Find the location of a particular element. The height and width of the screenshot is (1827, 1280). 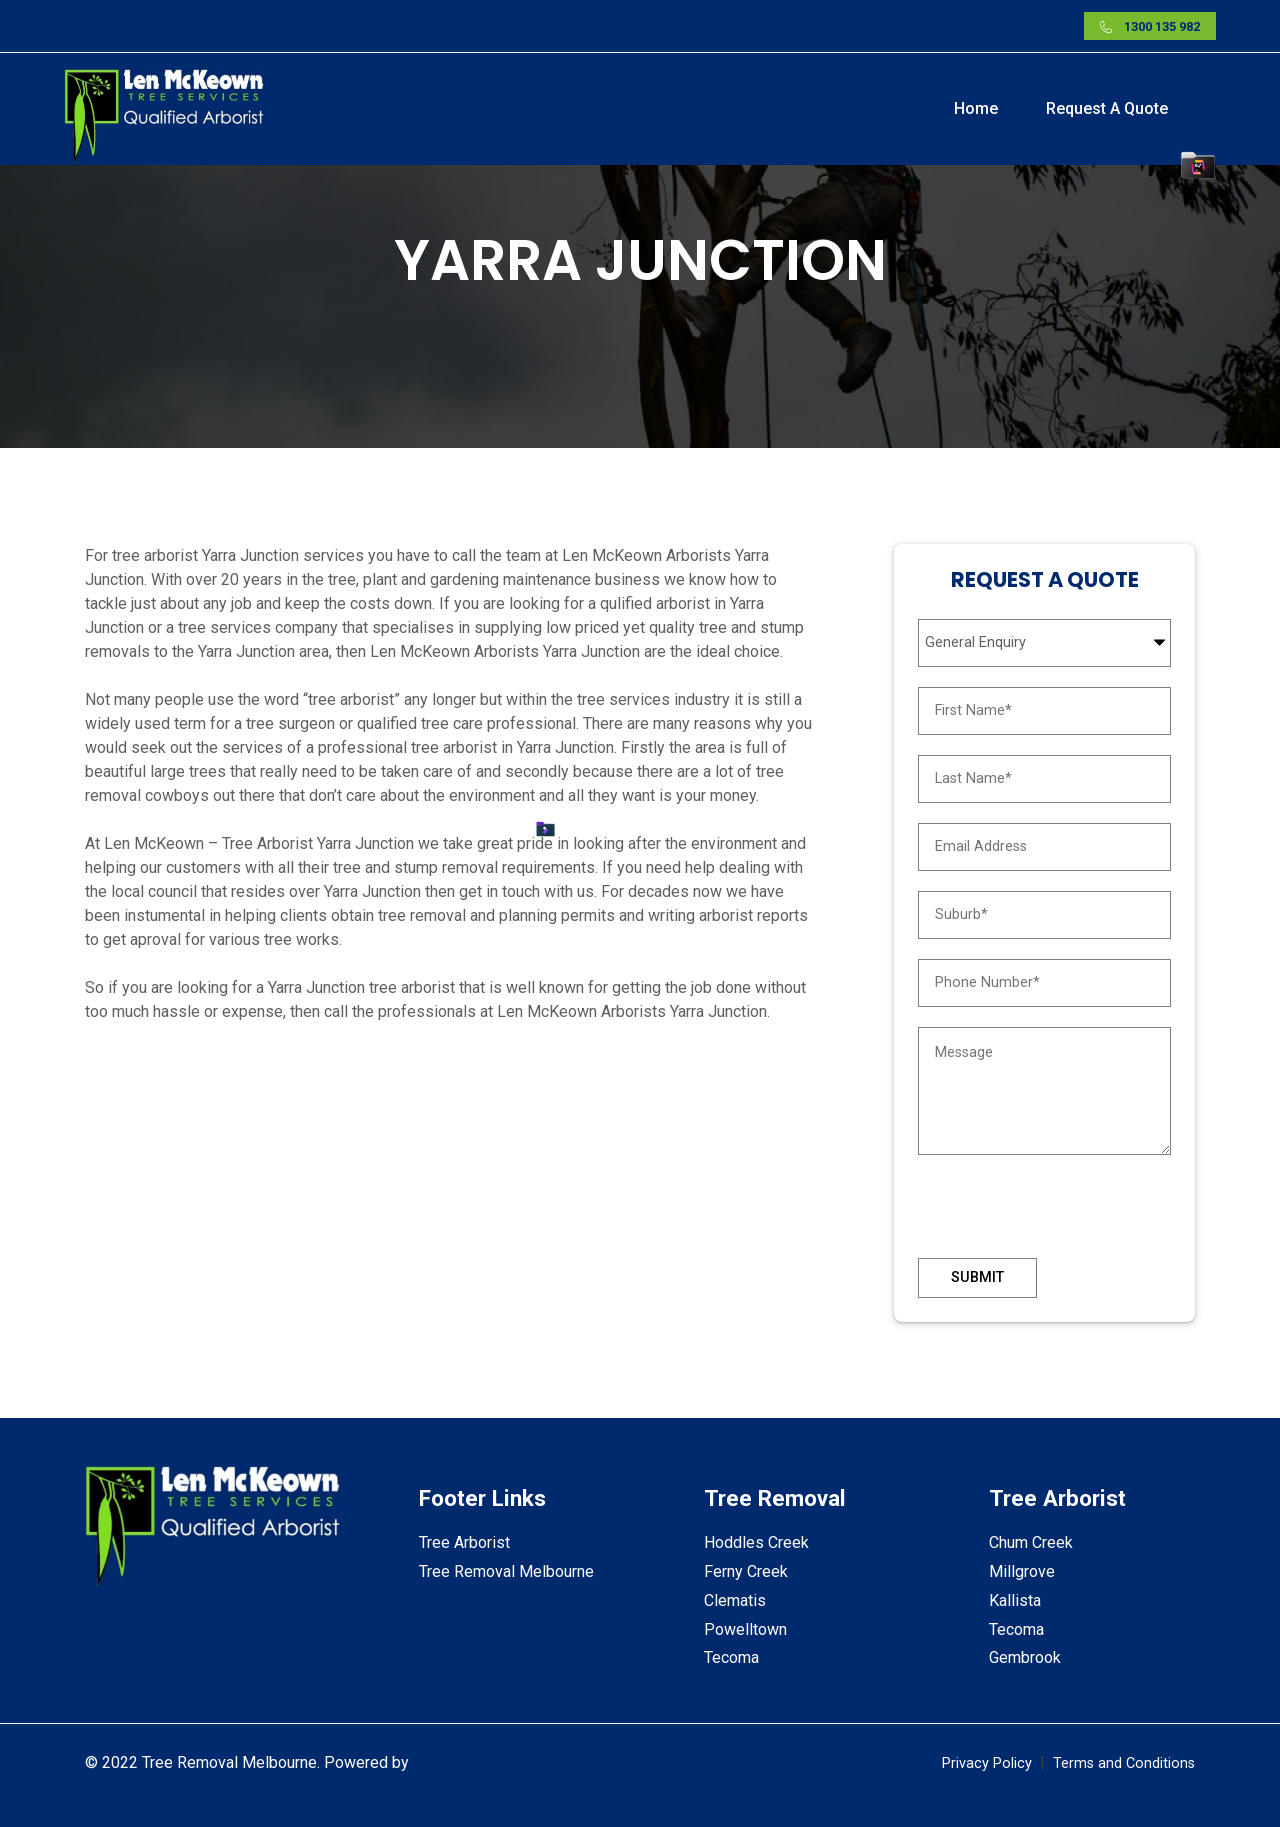

open Wondershare FilmoraPro project folder is located at coordinates (545, 829).